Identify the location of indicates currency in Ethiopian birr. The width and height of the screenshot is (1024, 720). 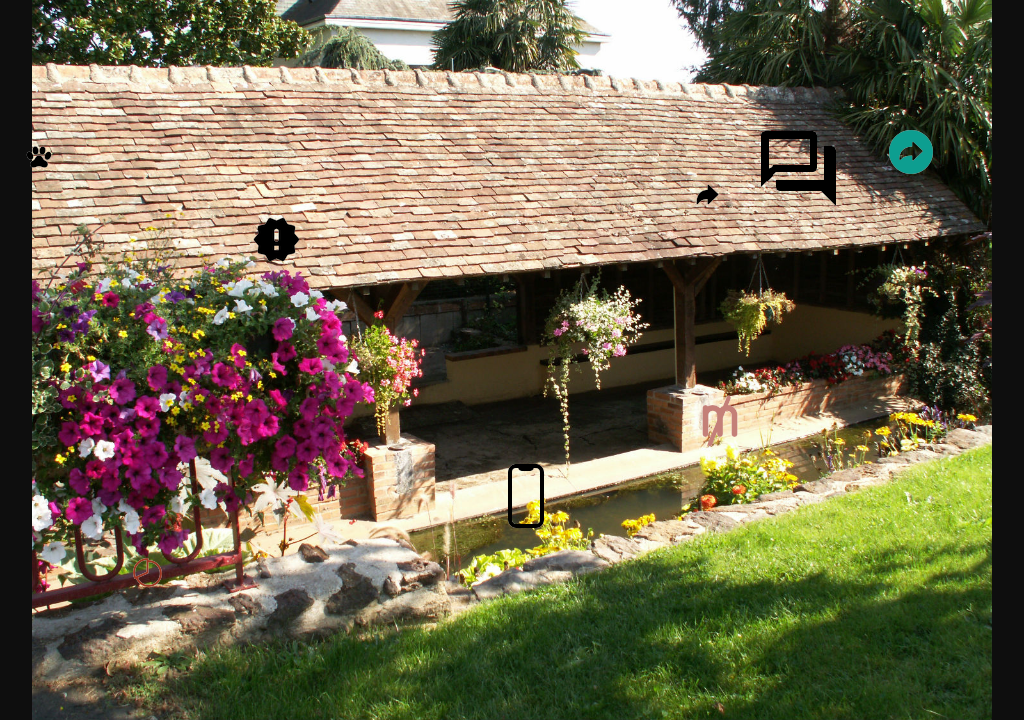
(720, 421).